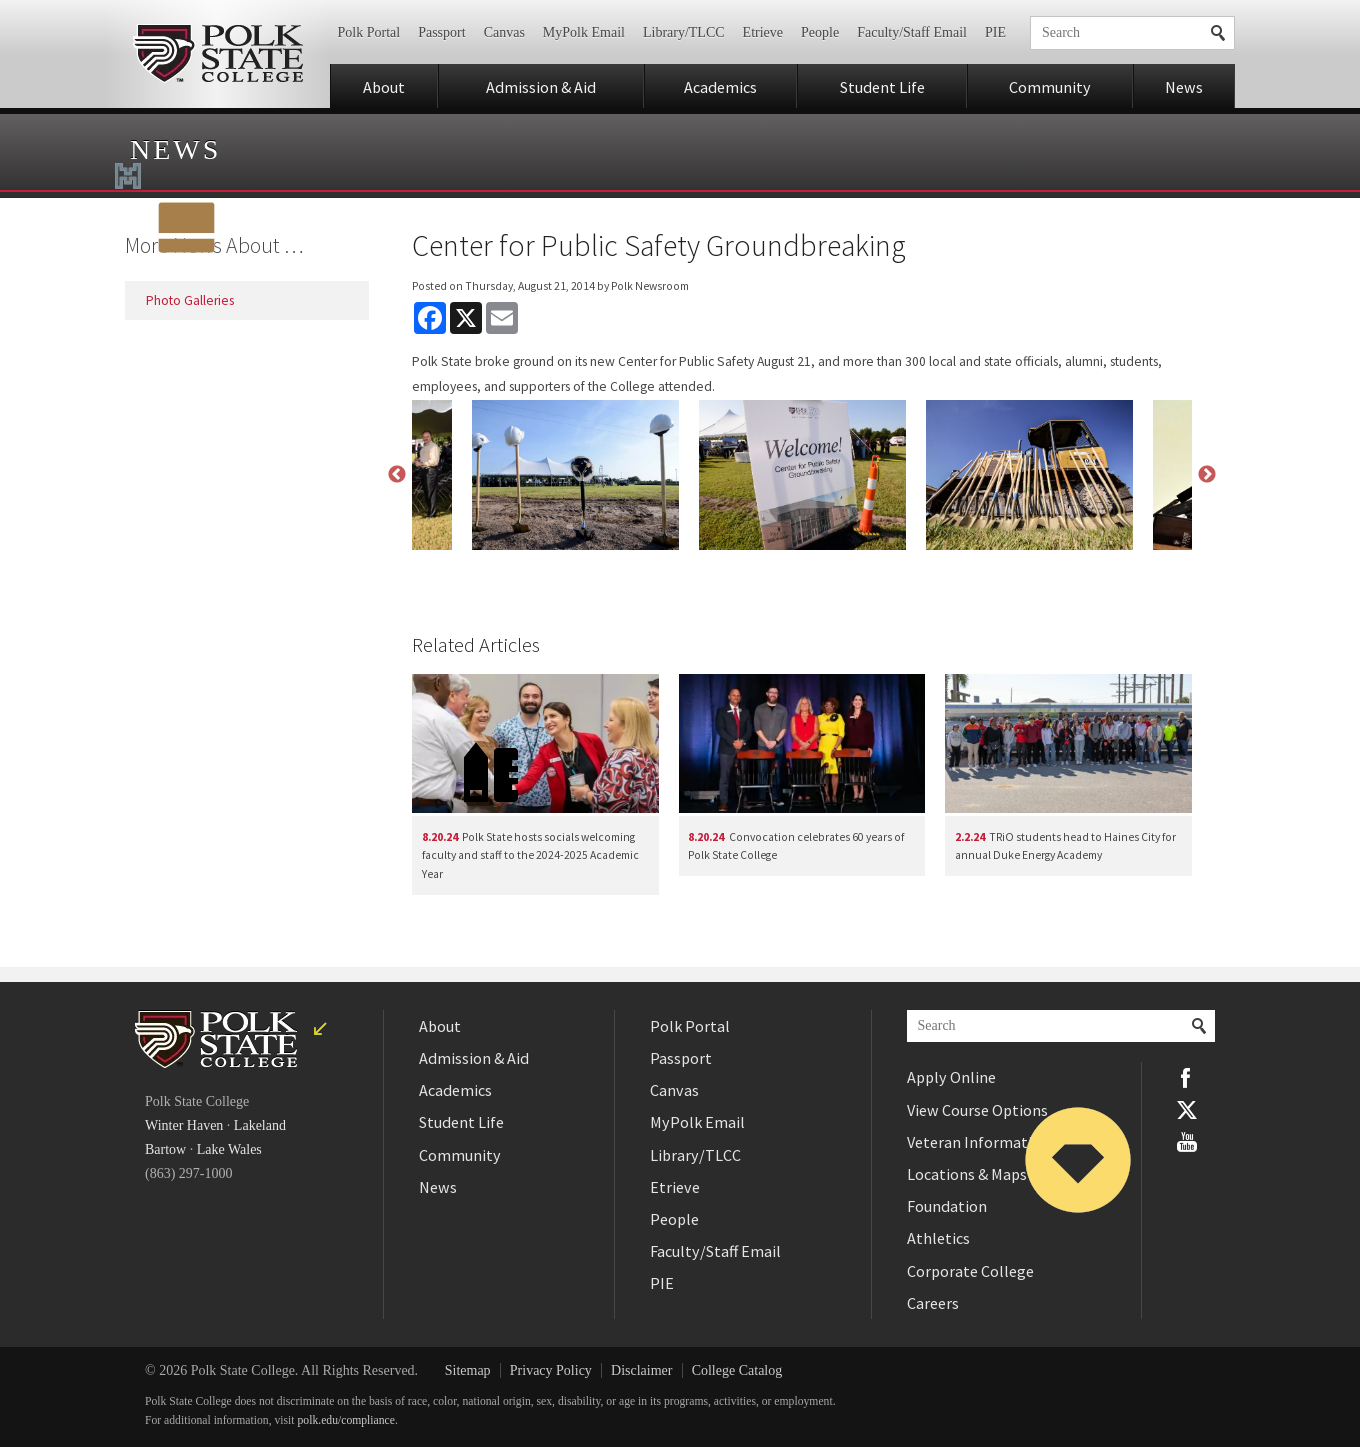  I want to click on navigate back and down in a hierarchy, so click(320, 1029).